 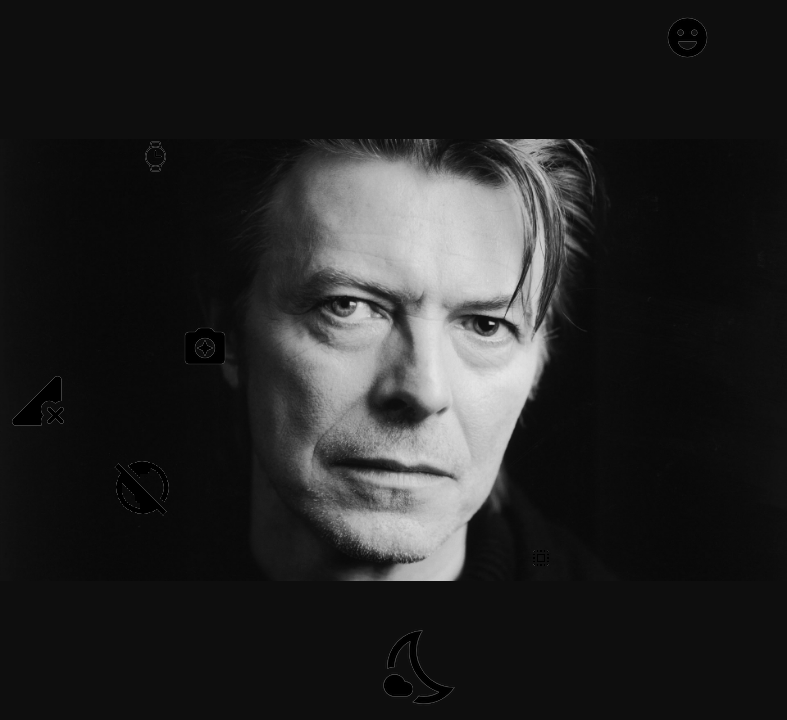 What do you see at coordinates (541, 558) in the screenshot?
I see `select all items in a list or grid` at bounding box center [541, 558].